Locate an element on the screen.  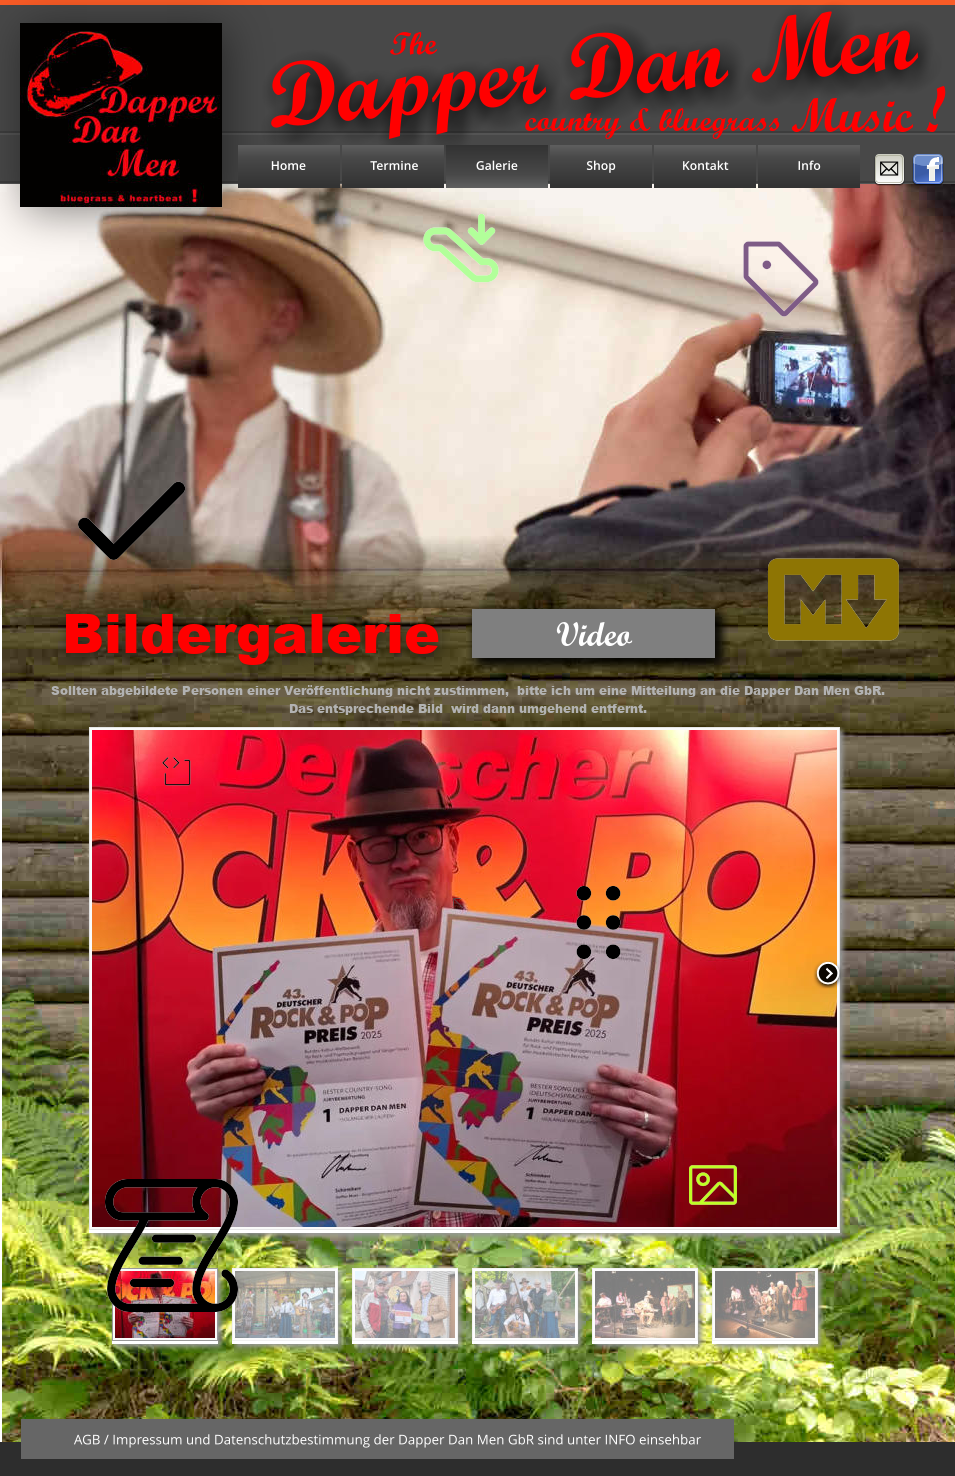
view activity log or history is located at coordinates (171, 1245).